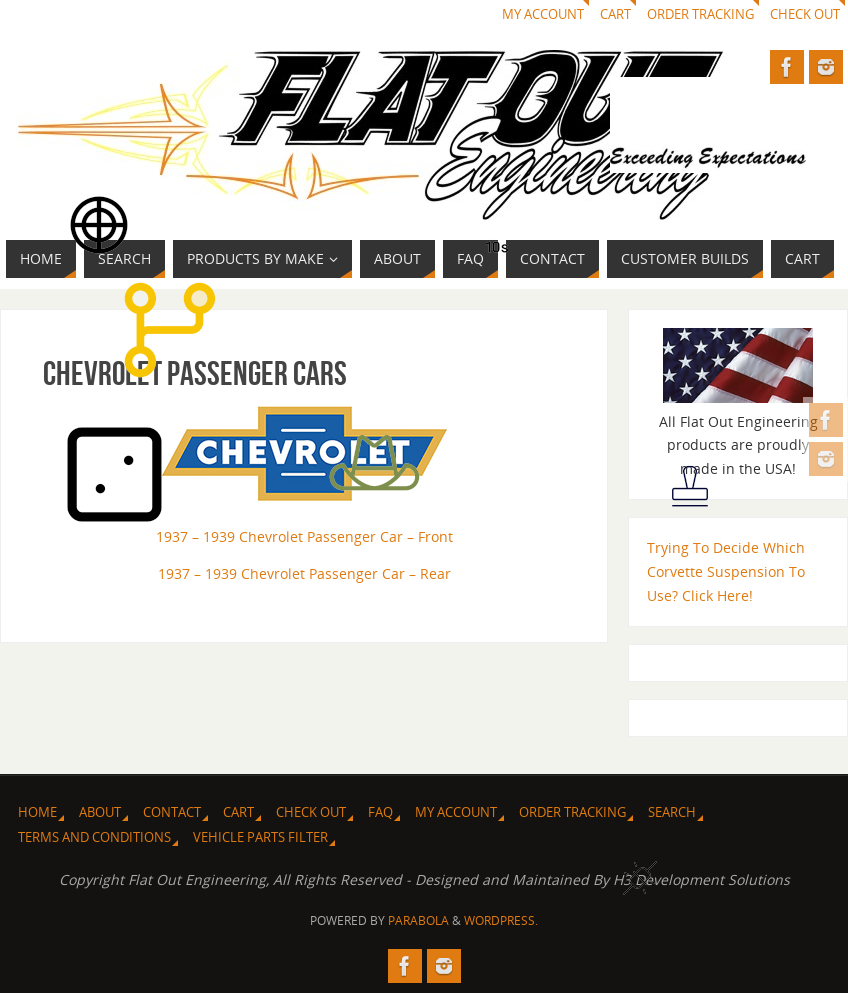  I want to click on create a new branch in version control, so click(164, 330).